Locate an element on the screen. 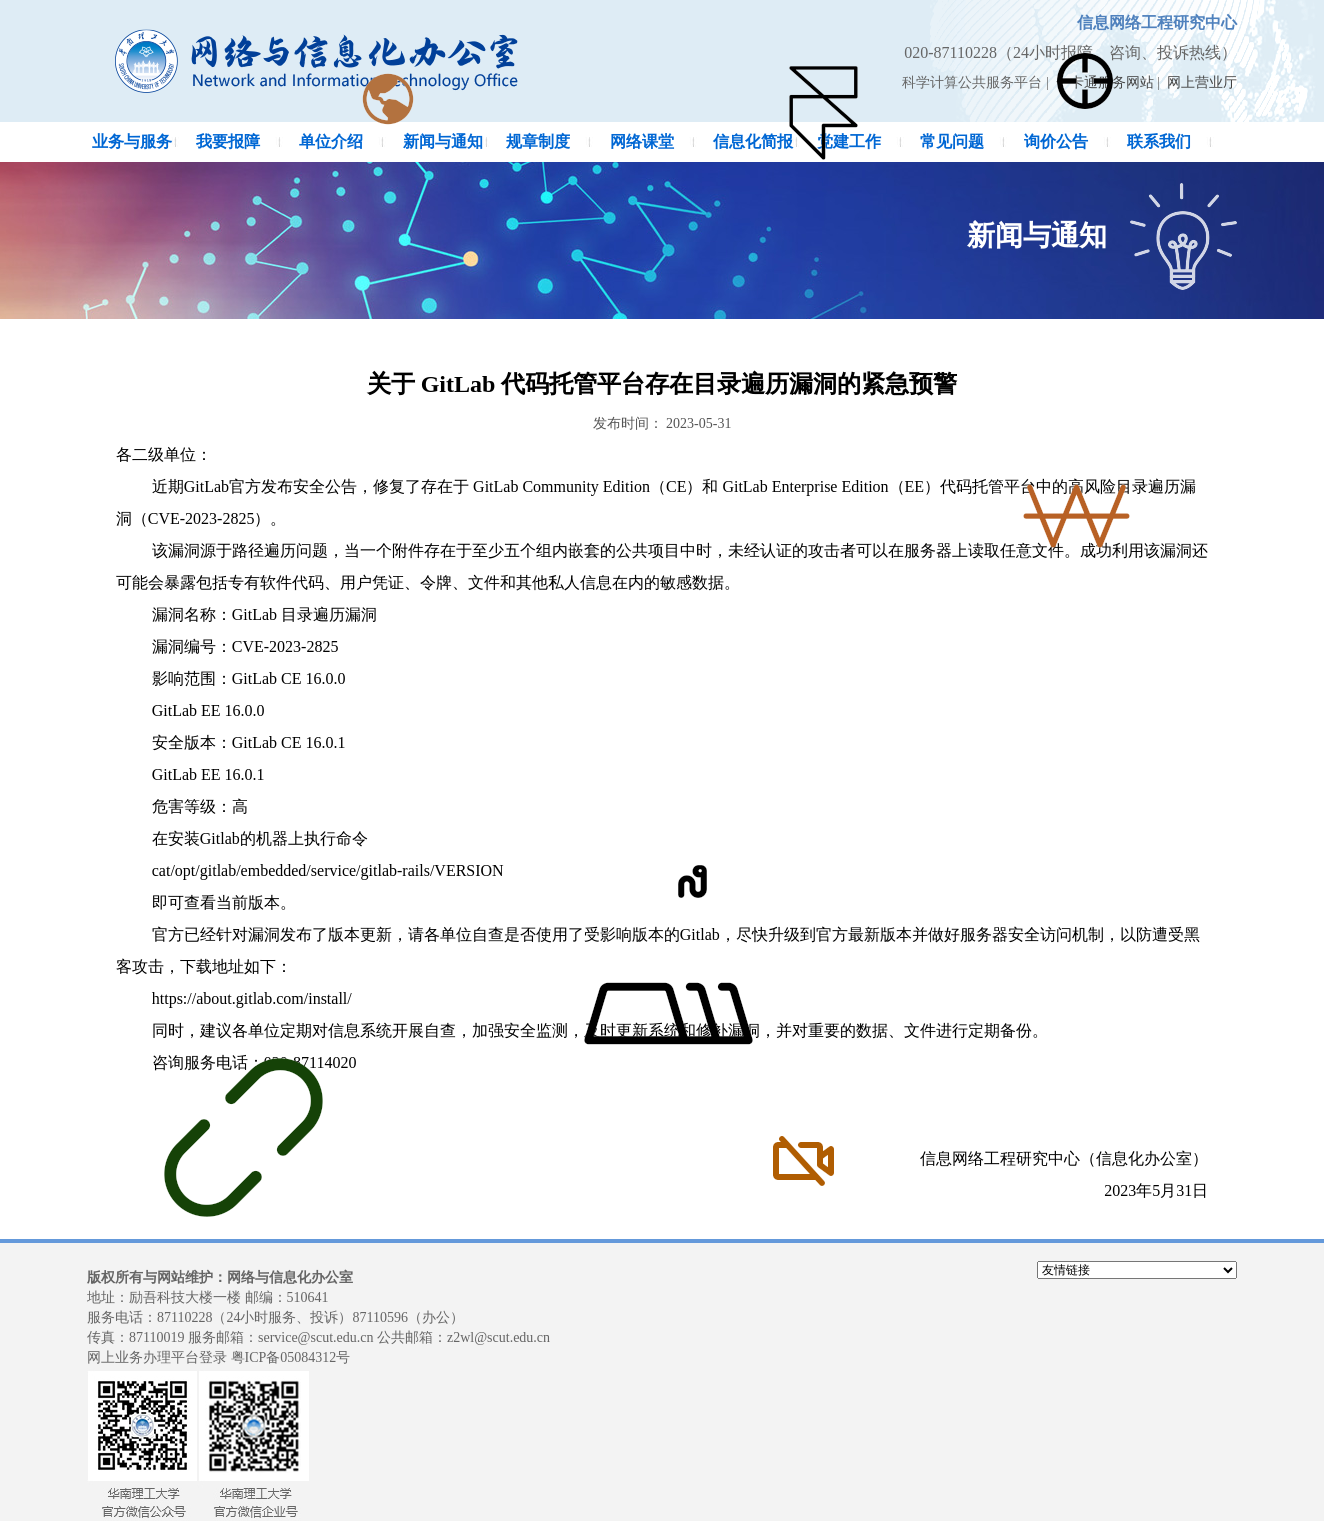  set or view target goals is located at coordinates (1085, 81).